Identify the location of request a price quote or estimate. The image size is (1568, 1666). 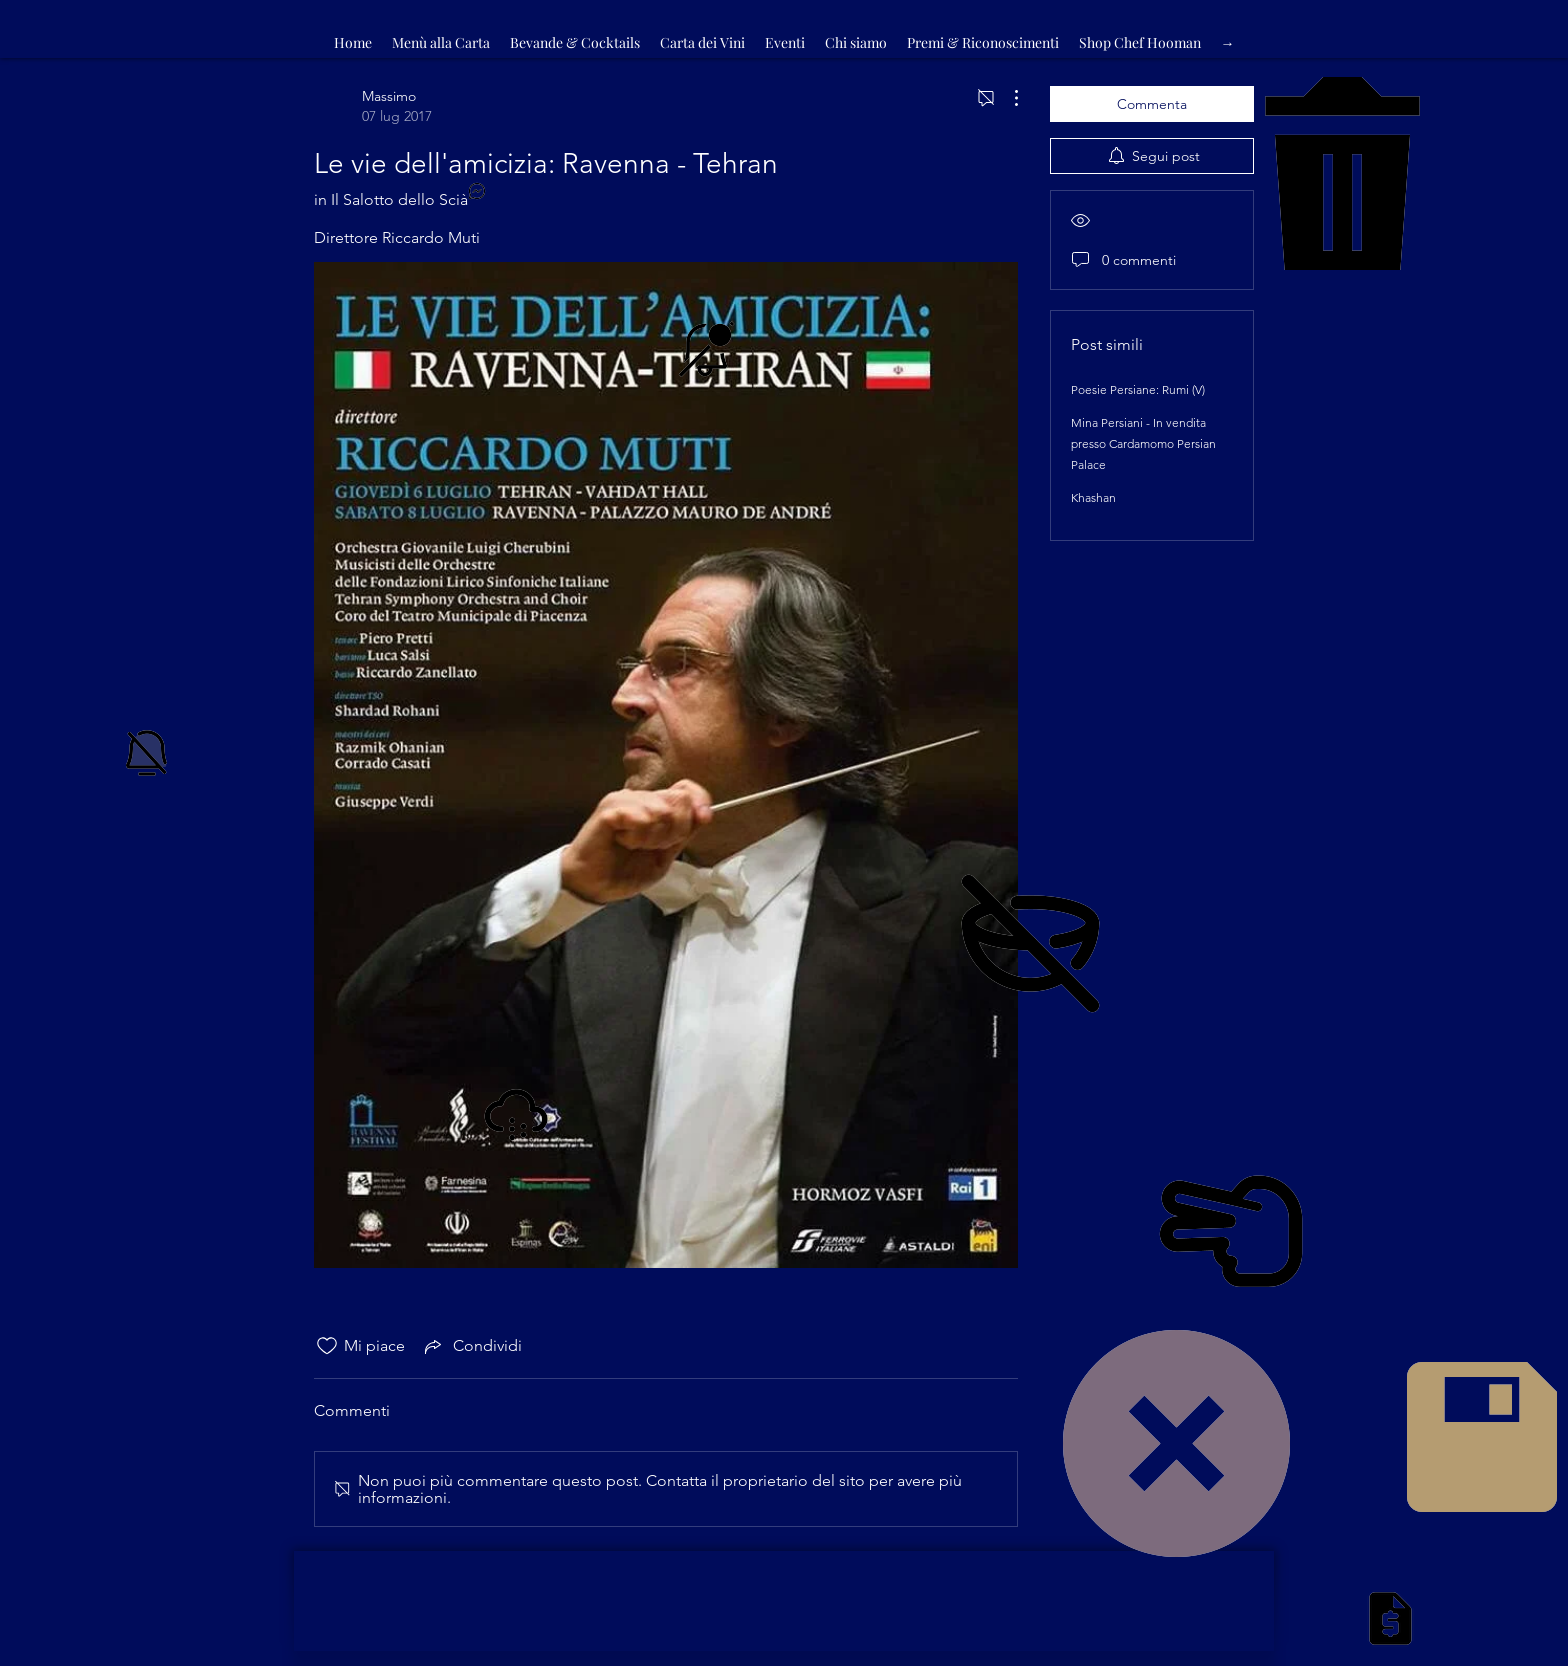
(1390, 1618).